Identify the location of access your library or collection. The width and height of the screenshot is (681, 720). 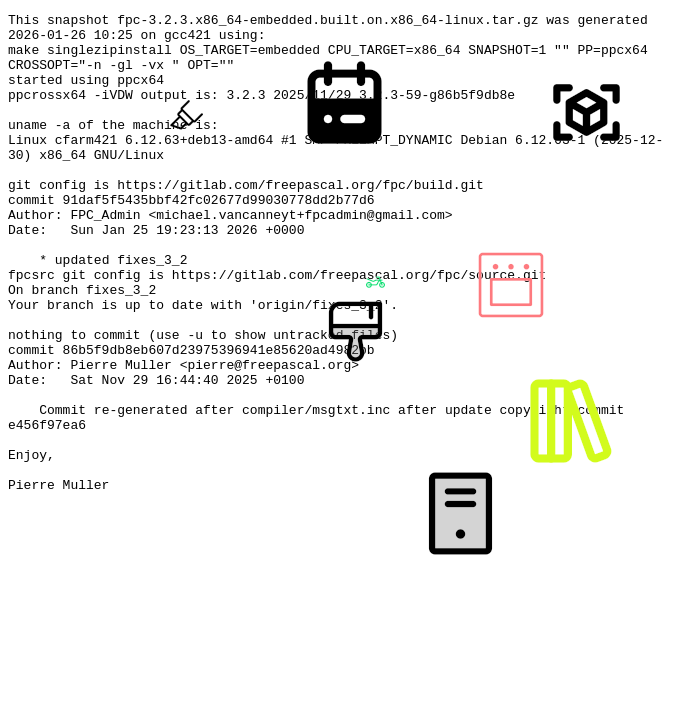
(572, 421).